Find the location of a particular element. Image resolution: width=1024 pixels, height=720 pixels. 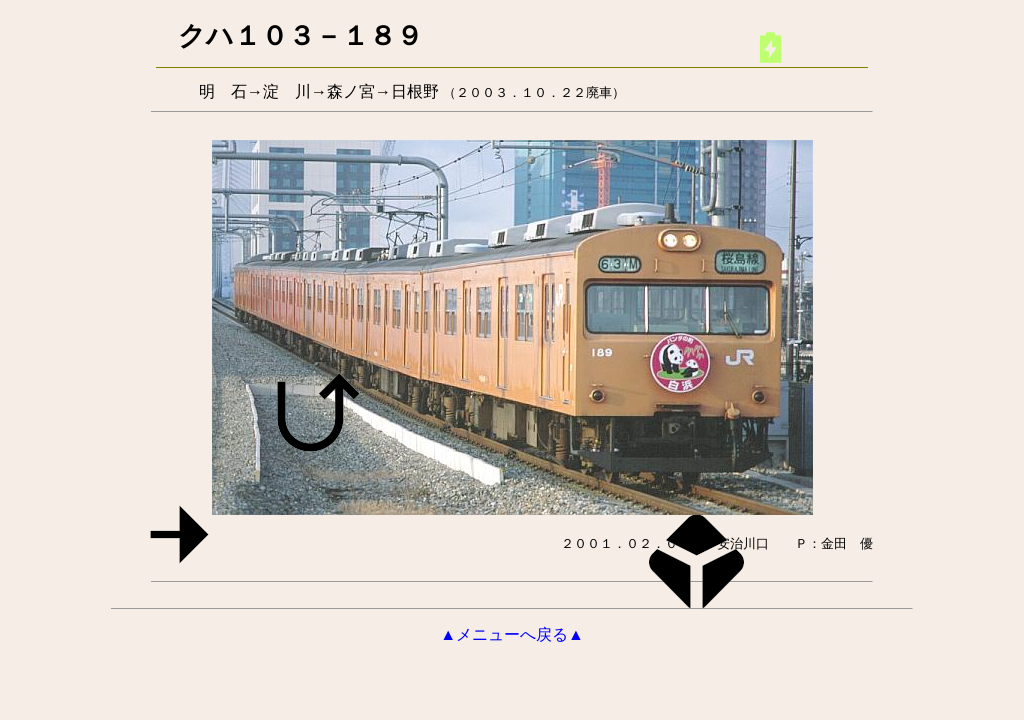

navigate to the next item or page is located at coordinates (179, 534).